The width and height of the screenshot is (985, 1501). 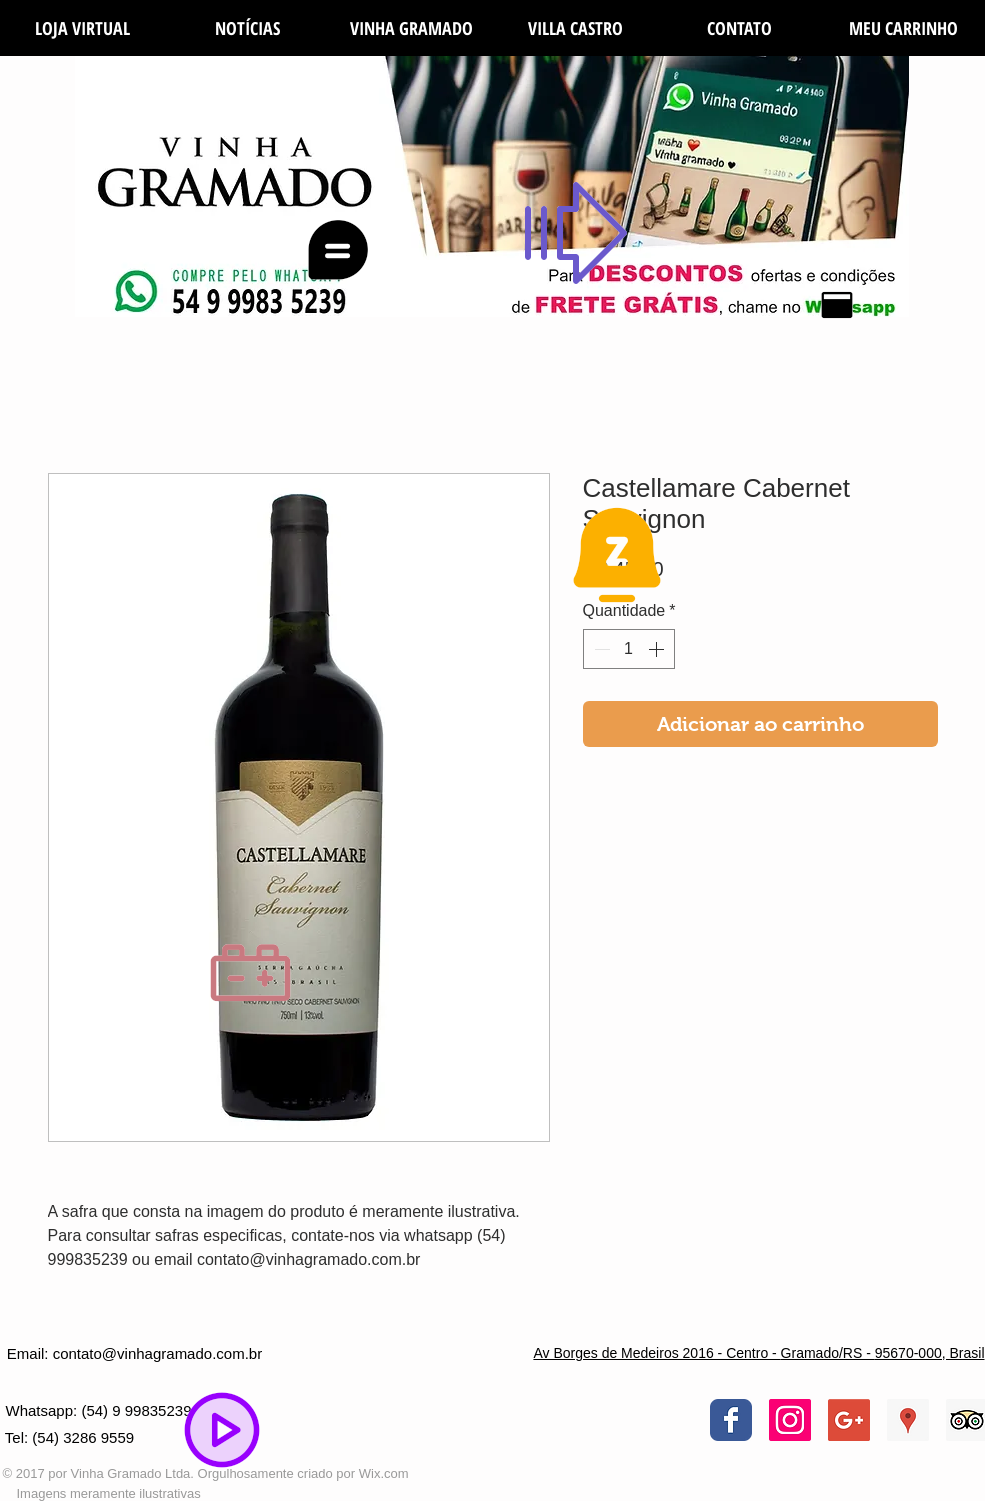 What do you see at coordinates (837, 305) in the screenshot?
I see `open web browser` at bounding box center [837, 305].